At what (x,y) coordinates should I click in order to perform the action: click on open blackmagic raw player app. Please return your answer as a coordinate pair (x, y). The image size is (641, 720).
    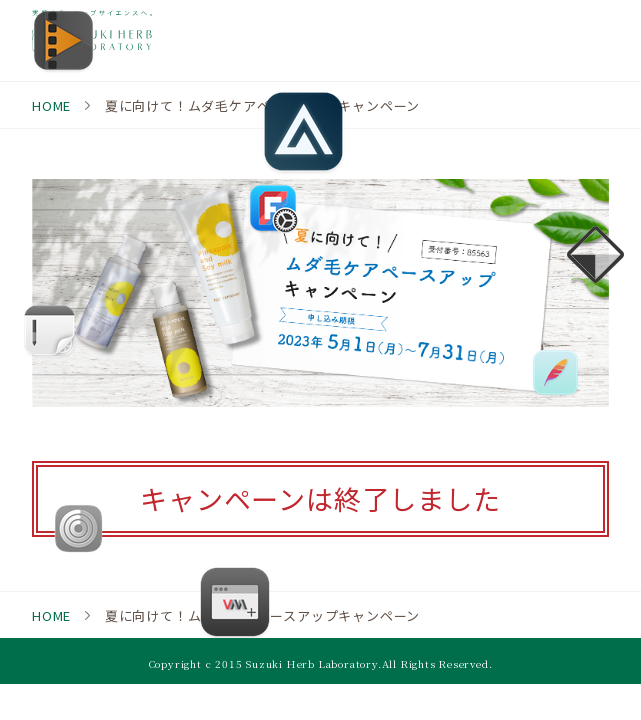
    Looking at the image, I should click on (63, 40).